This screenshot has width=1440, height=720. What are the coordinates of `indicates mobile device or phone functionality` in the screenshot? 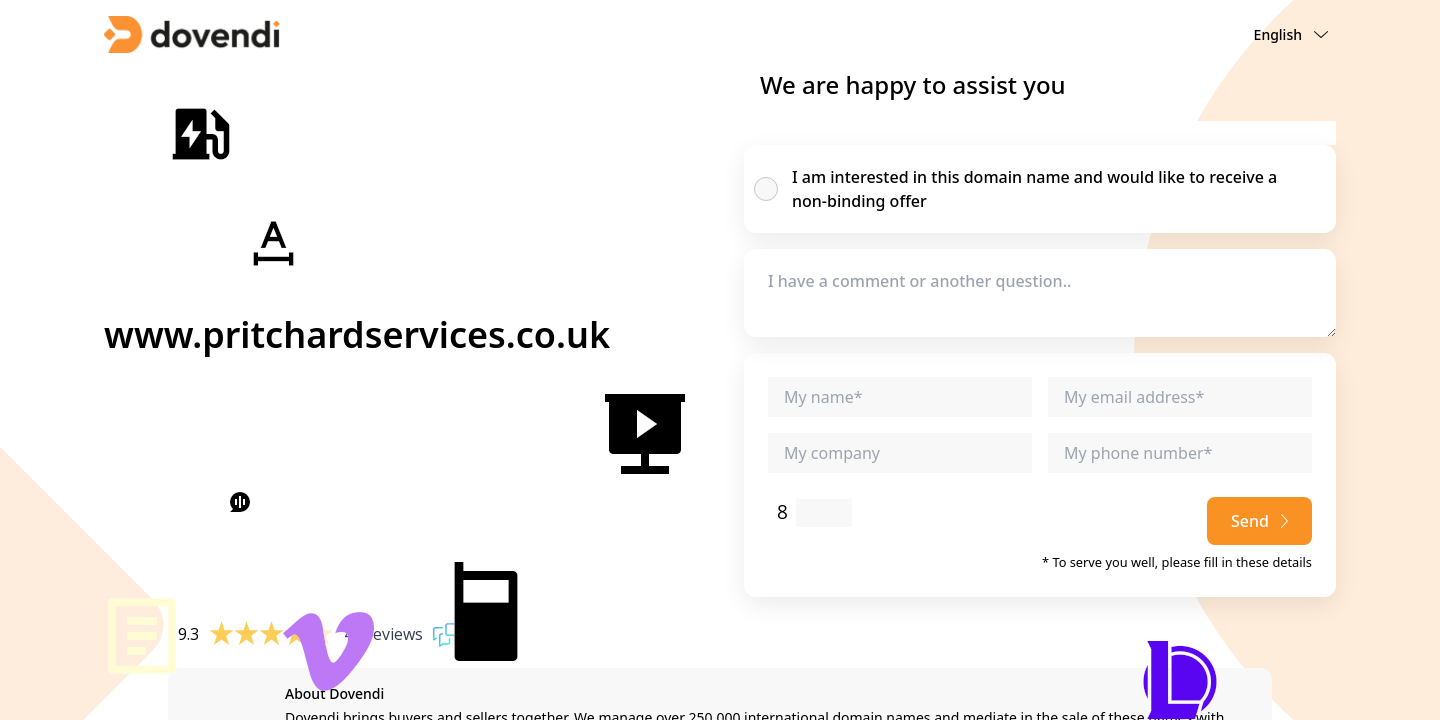 It's located at (486, 616).